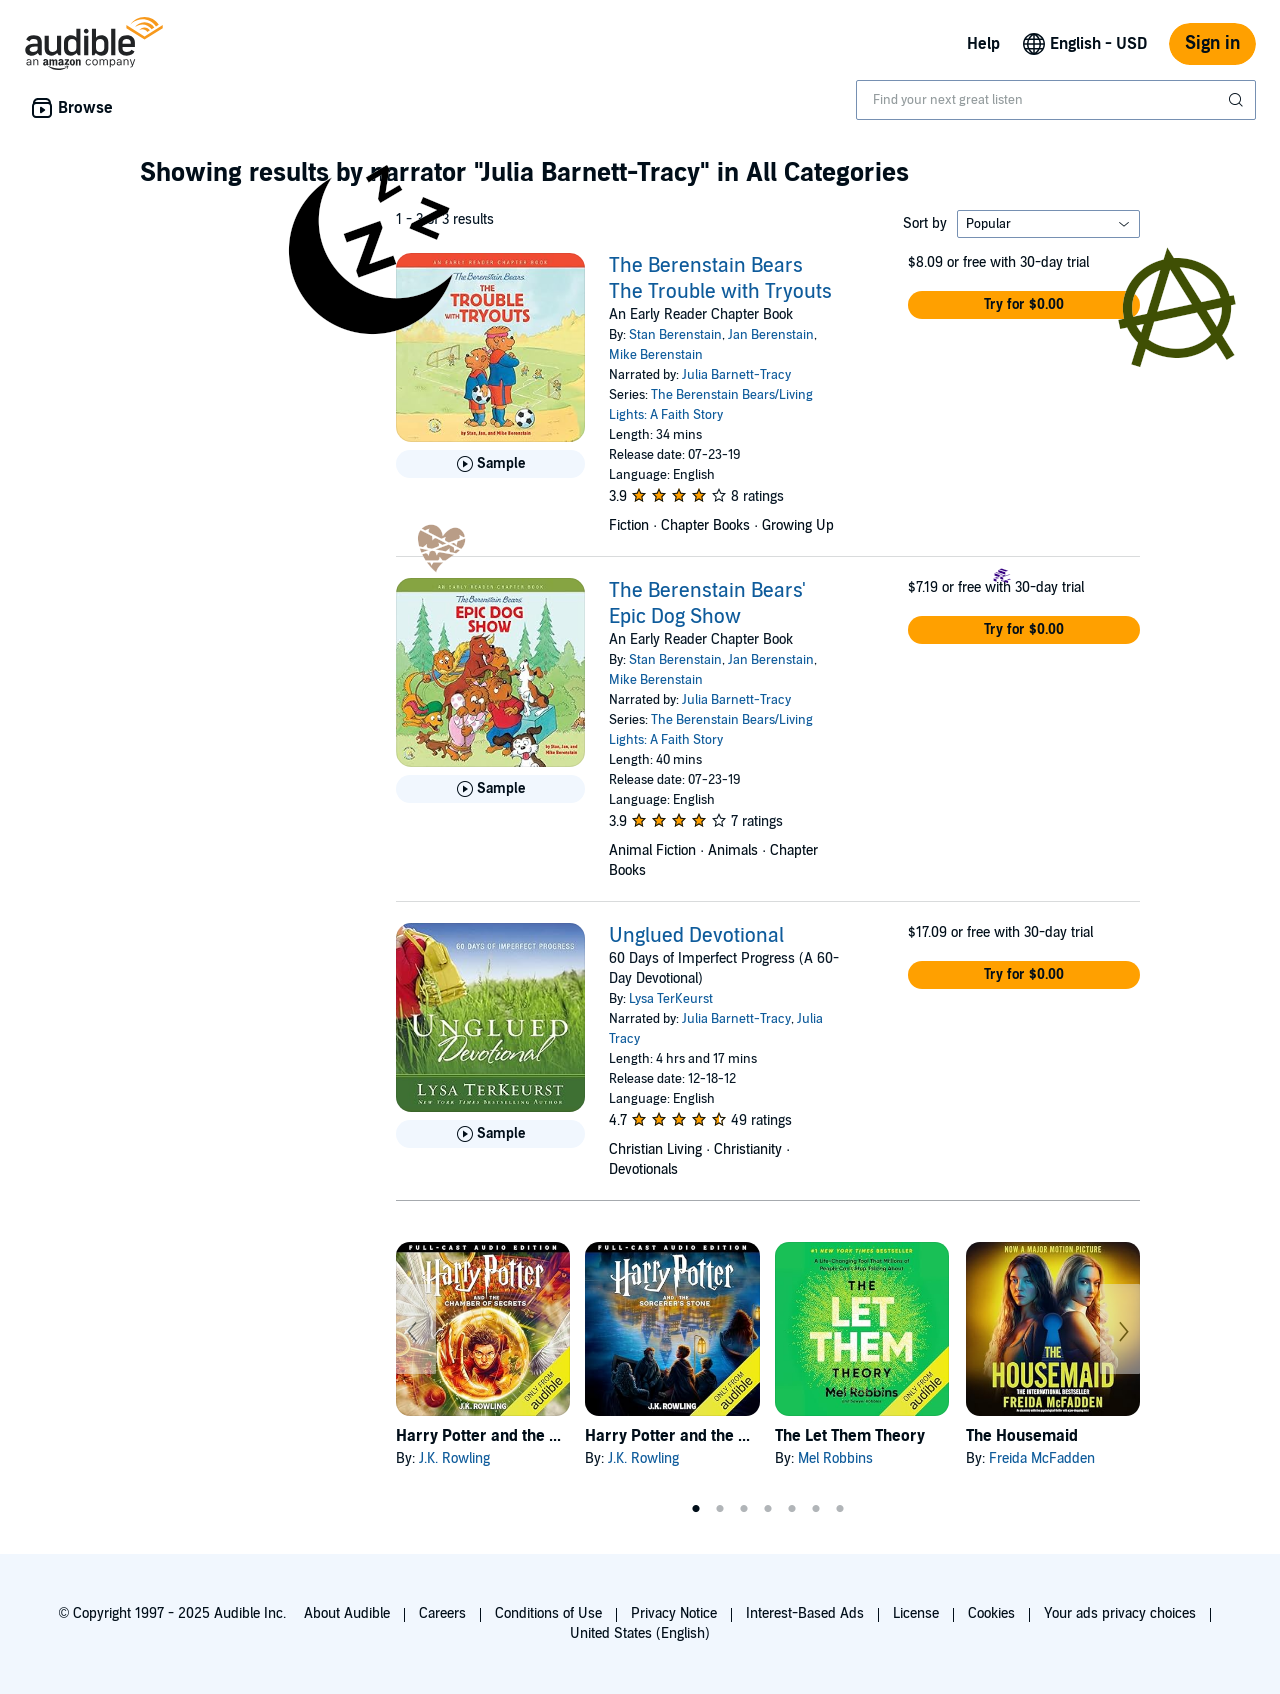 Image resolution: width=1280 pixels, height=1694 pixels. What do you see at coordinates (372, 250) in the screenshot?
I see `enable sleep or night mode` at bounding box center [372, 250].